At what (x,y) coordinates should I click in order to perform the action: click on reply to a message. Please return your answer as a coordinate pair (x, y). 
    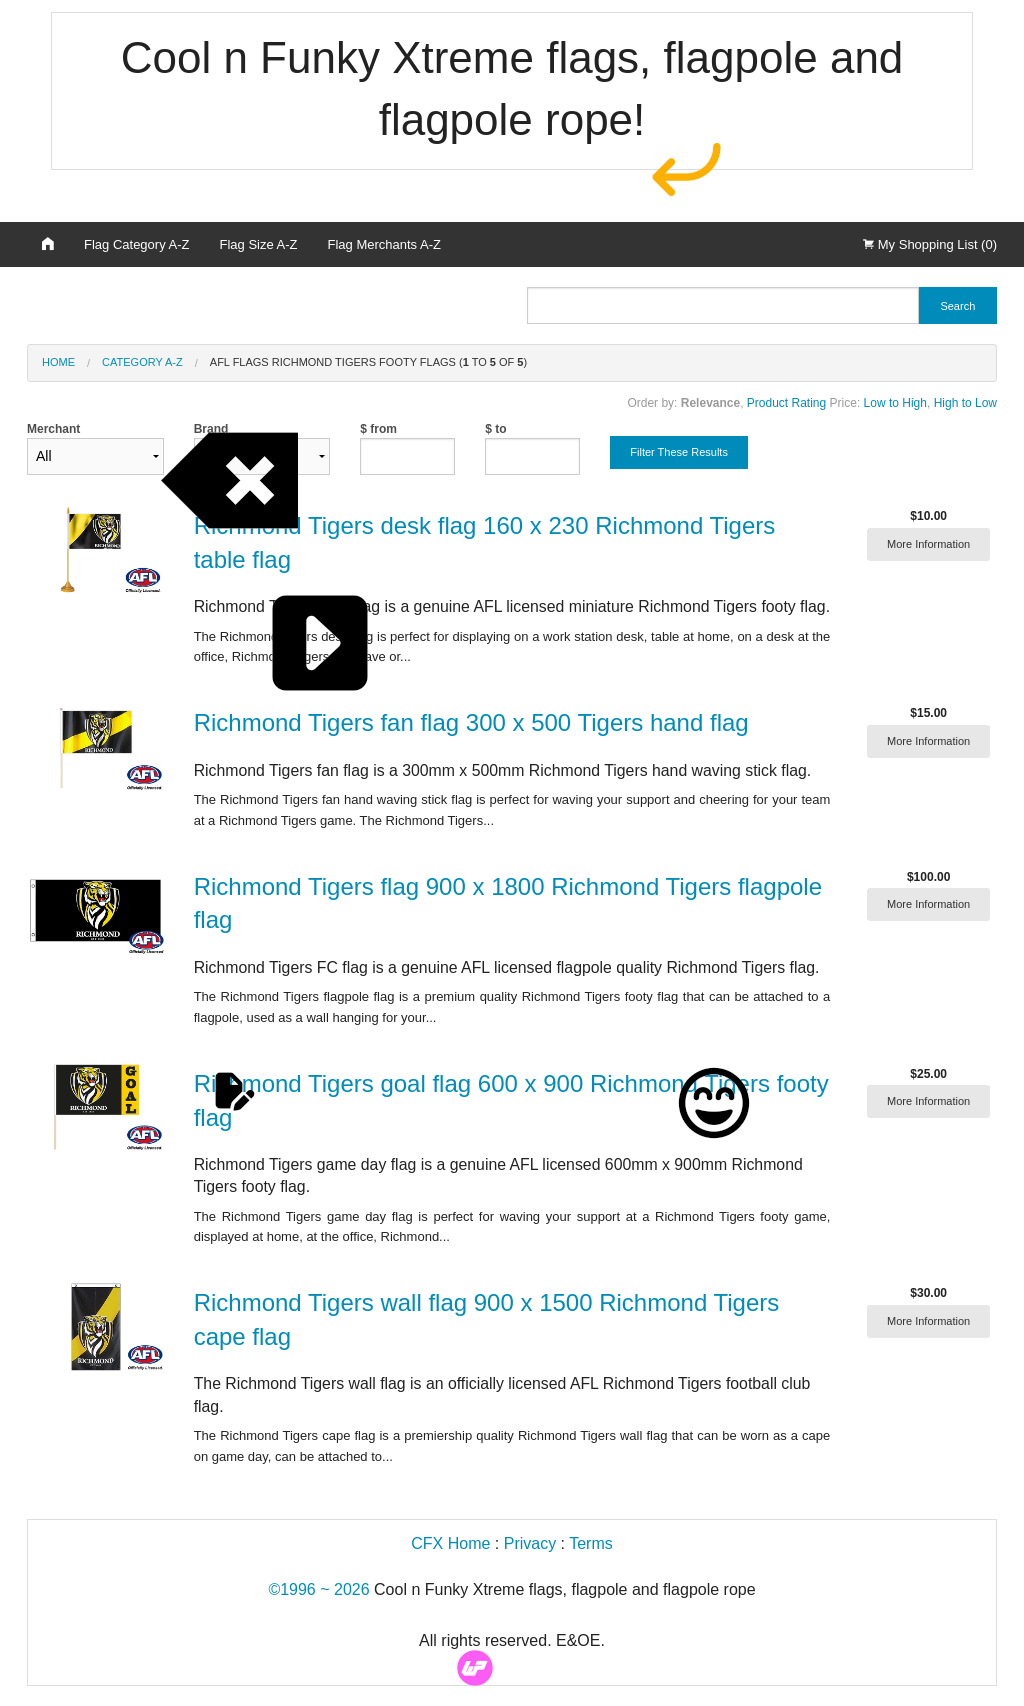
    Looking at the image, I should click on (686, 169).